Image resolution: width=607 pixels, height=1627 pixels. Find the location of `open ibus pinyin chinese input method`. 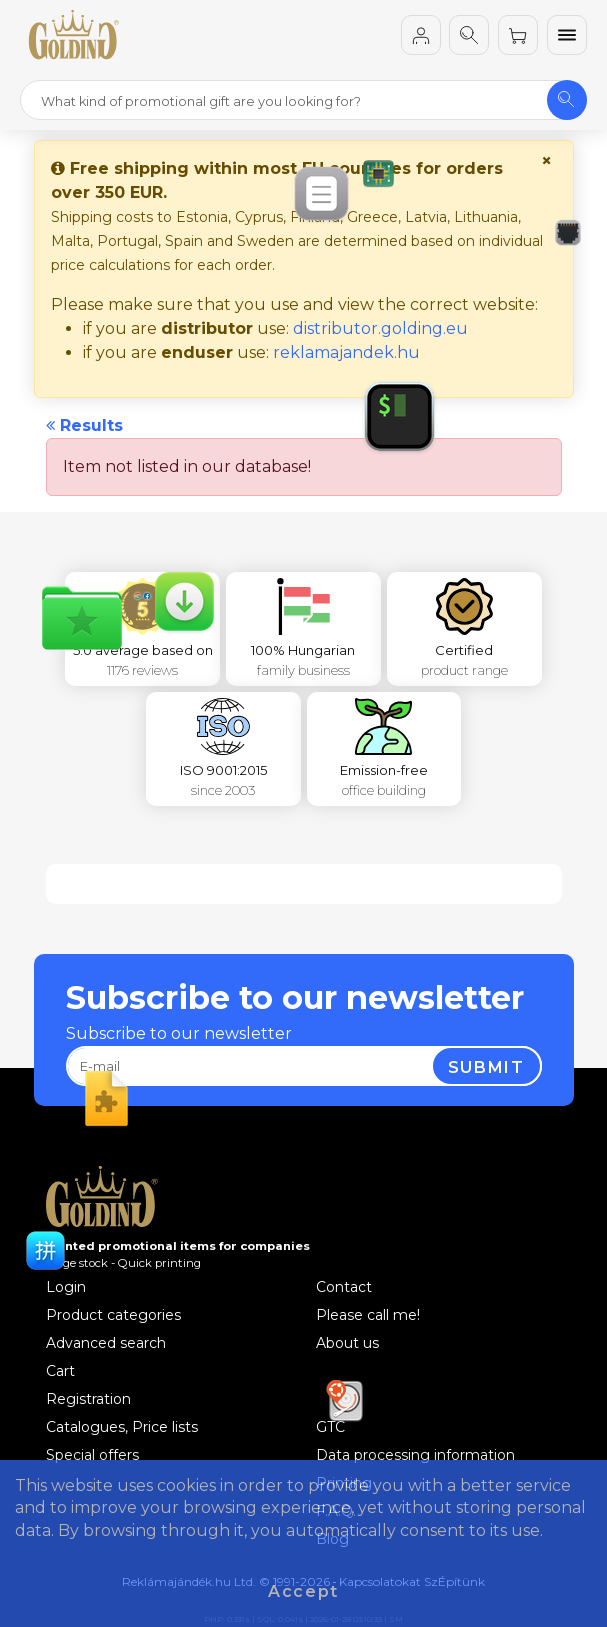

open ibus pinyin chinese input method is located at coordinates (45, 1250).